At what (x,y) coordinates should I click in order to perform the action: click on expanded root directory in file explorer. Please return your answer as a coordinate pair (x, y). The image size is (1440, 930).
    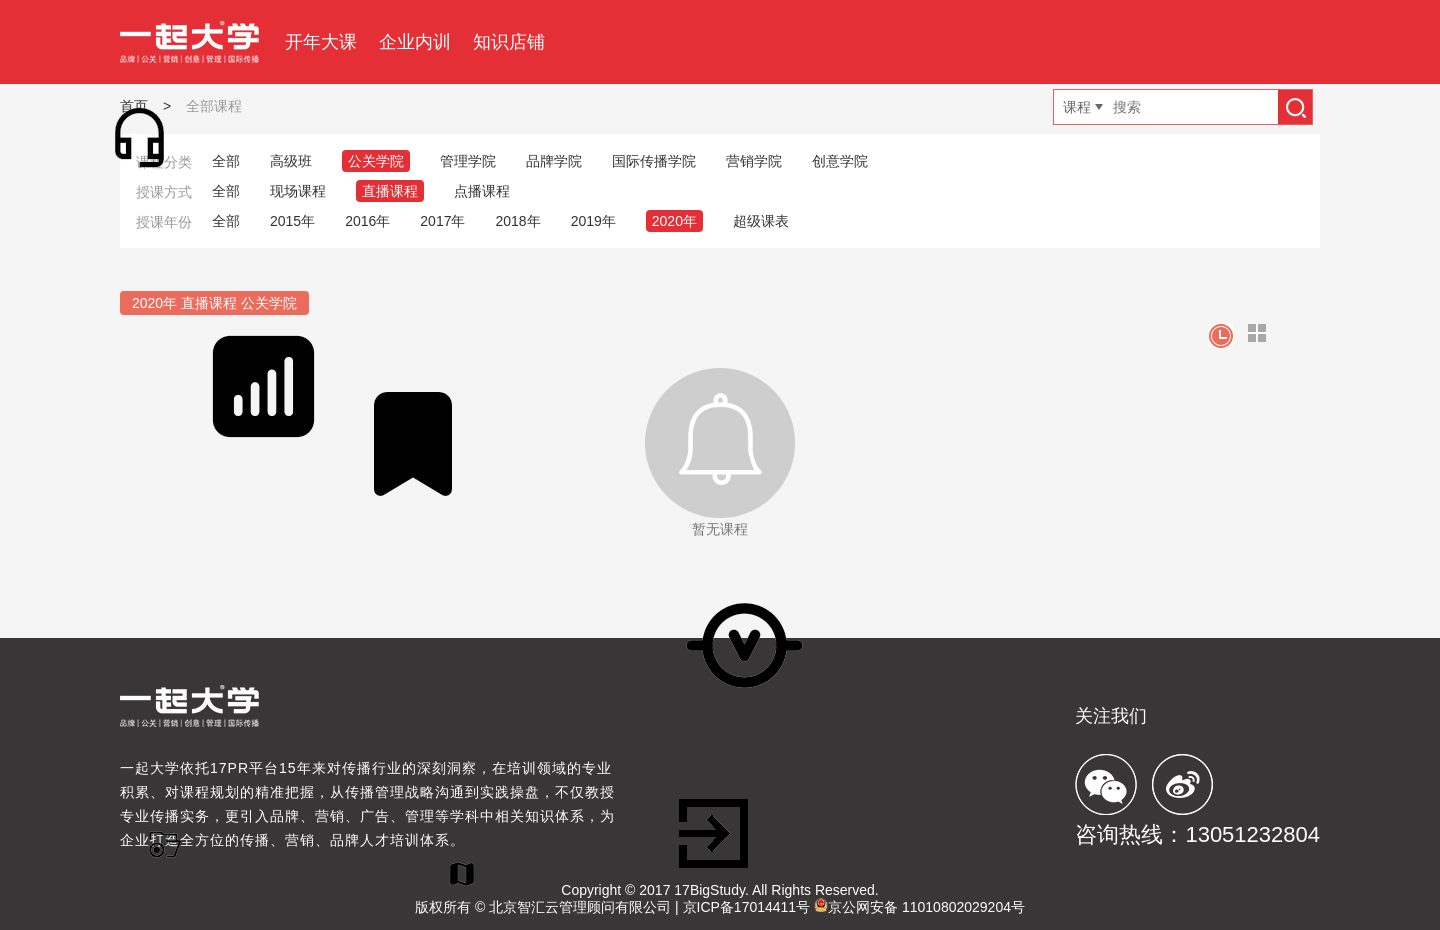
    Looking at the image, I should click on (164, 844).